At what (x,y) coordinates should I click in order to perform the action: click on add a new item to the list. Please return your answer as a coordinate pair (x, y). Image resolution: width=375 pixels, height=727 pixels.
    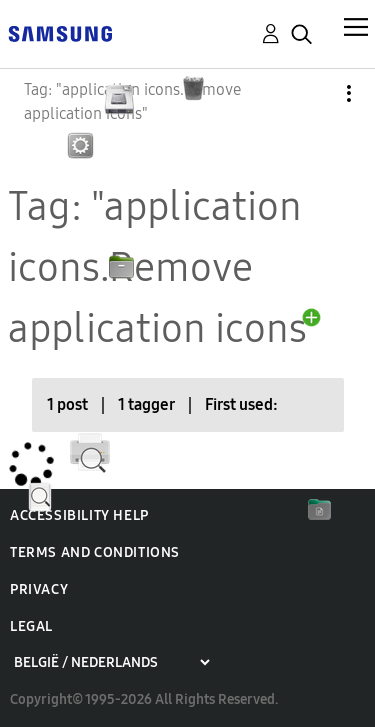
    Looking at the image, I should click on (311, 317).